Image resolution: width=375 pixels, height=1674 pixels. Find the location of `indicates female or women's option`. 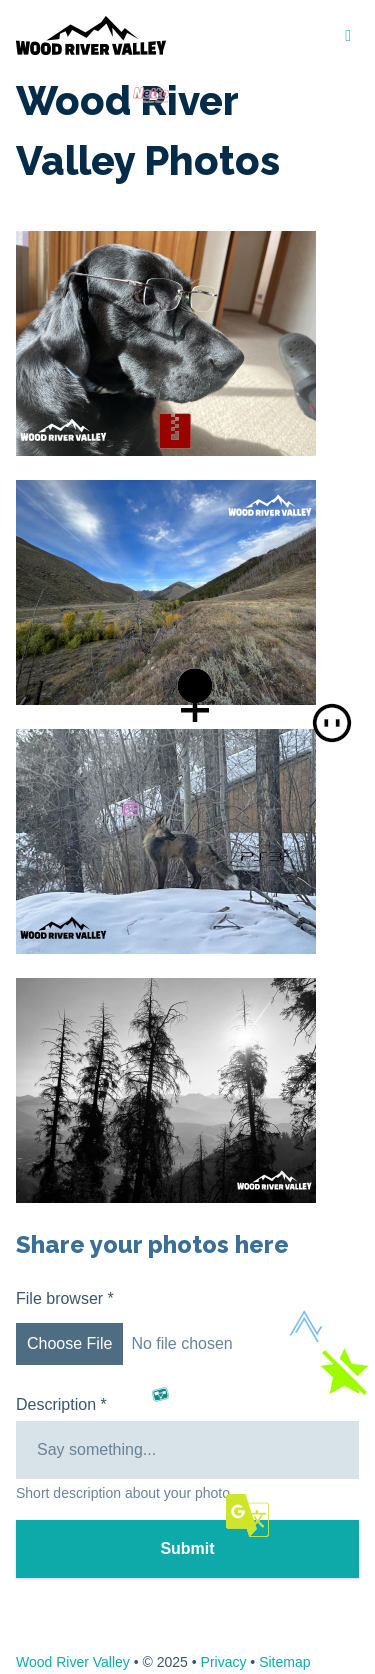

indicates female or women's option is located at coordinates (195, 694).